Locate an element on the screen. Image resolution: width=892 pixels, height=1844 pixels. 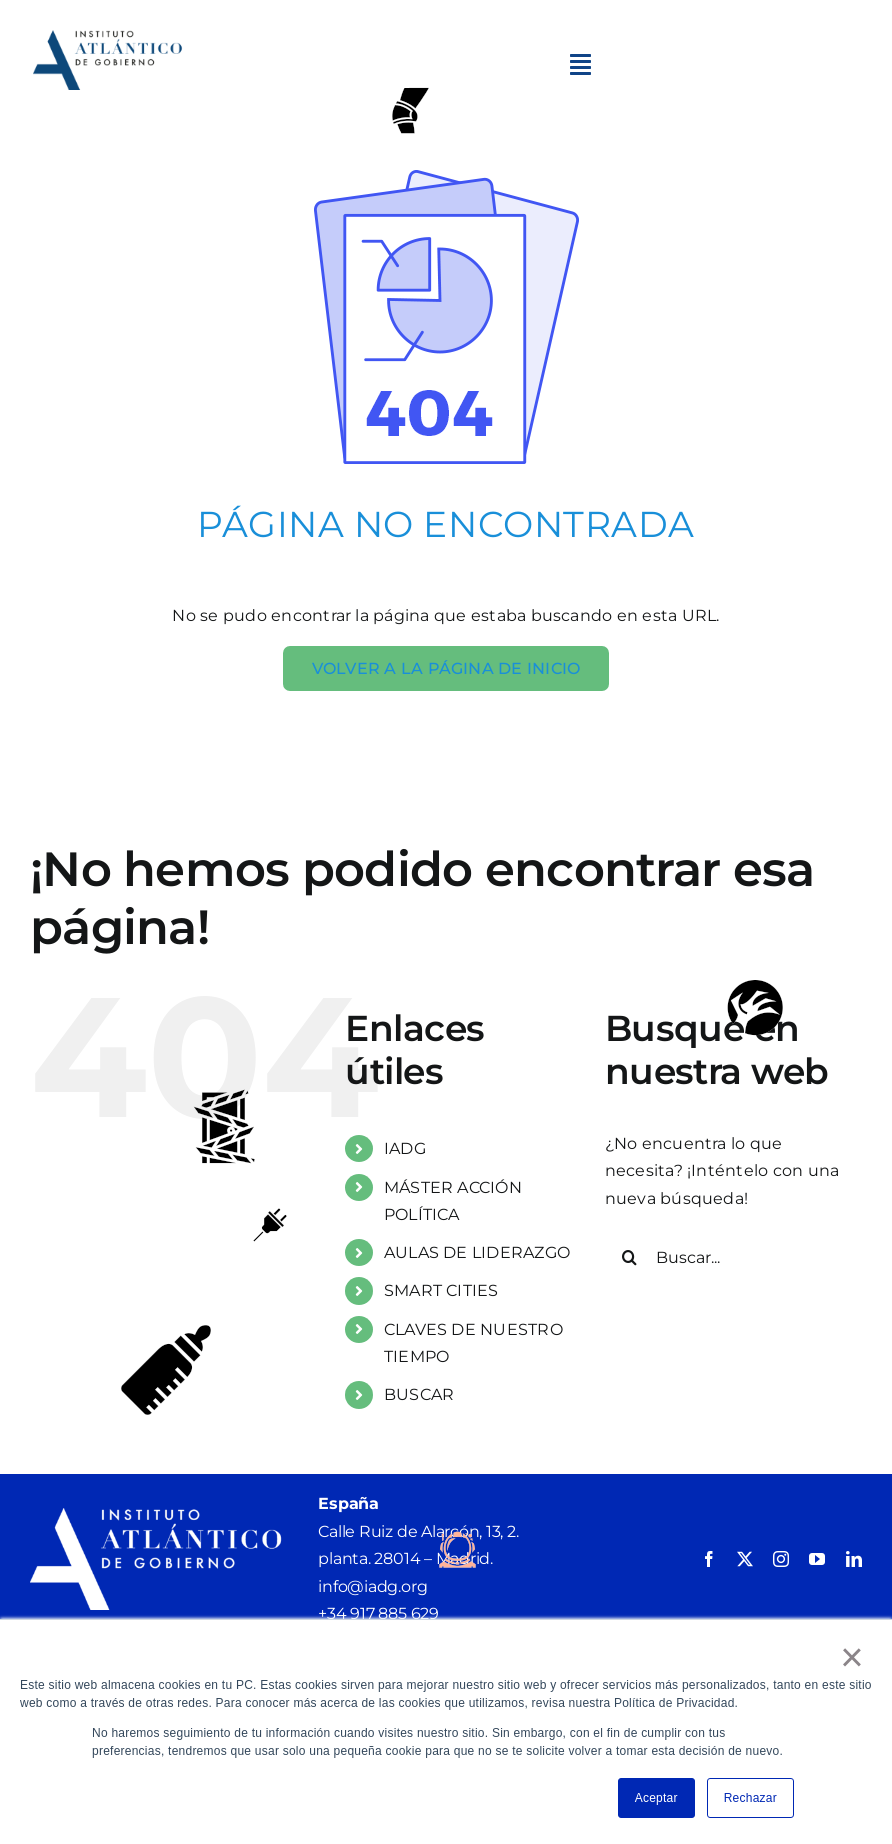
connect to a power source is located at coordinates (270, 1225).